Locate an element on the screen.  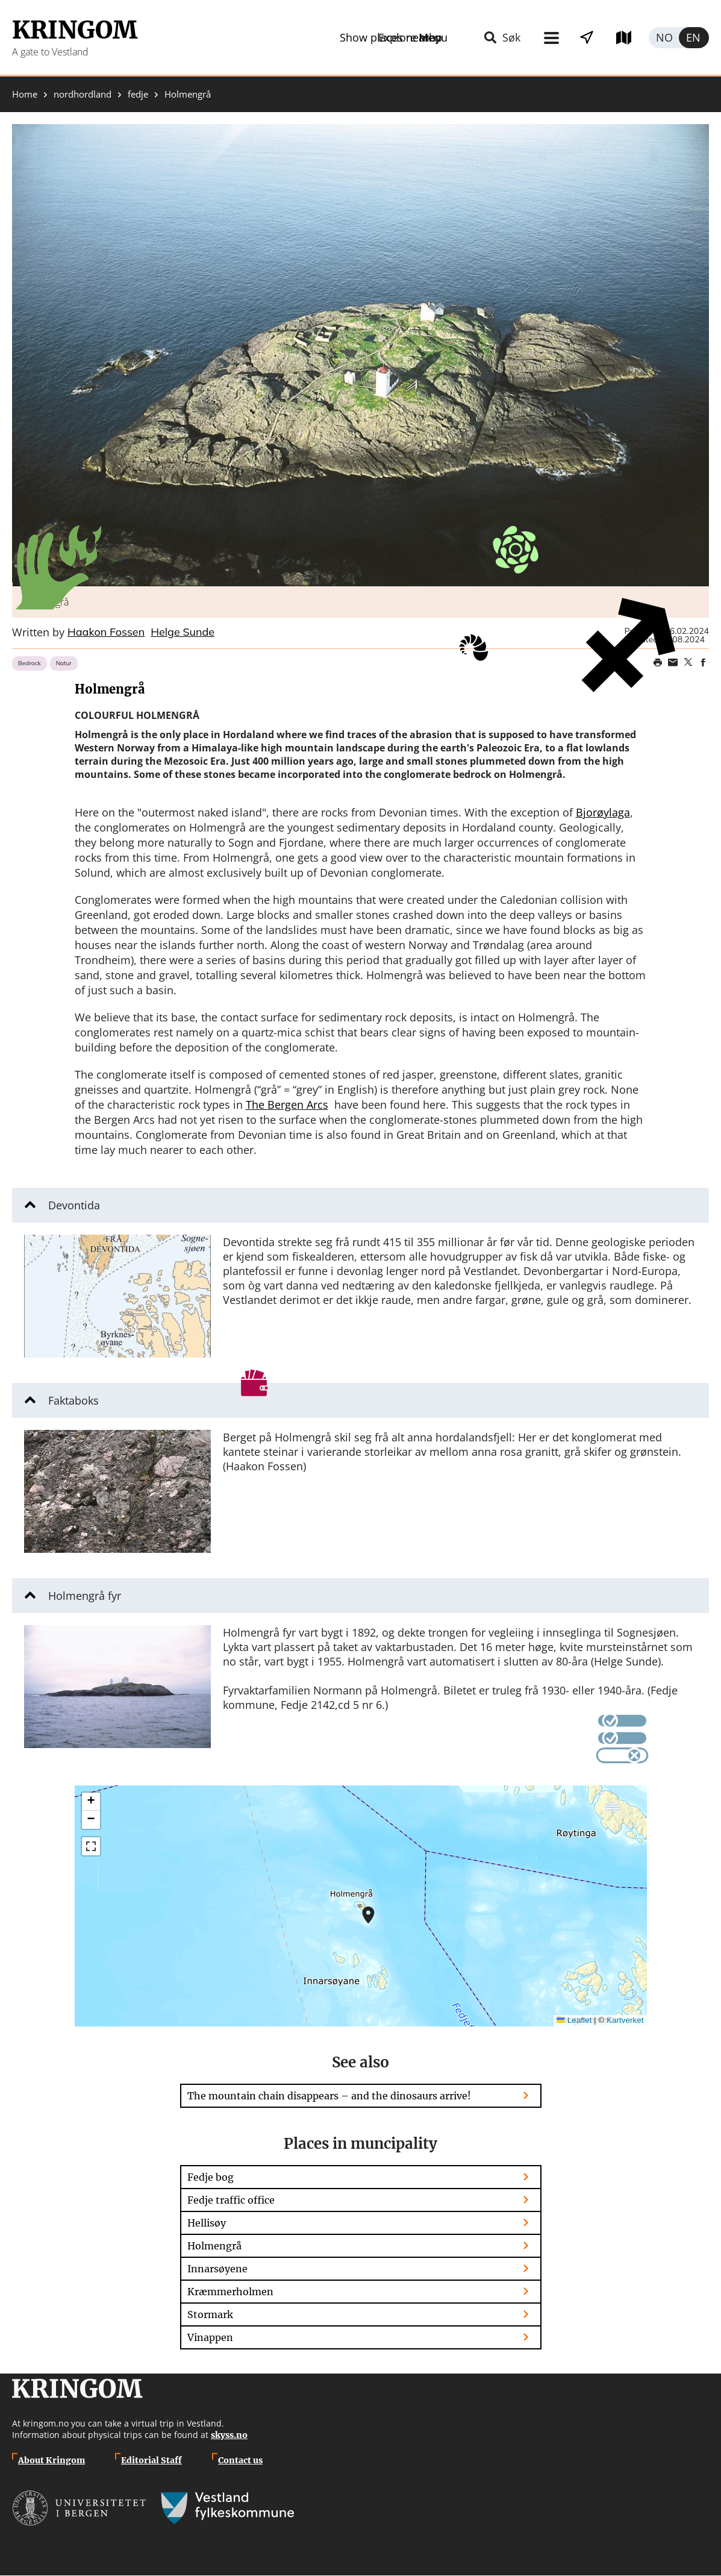
cast a fire spell or ability is located at coordinates (59, 566).